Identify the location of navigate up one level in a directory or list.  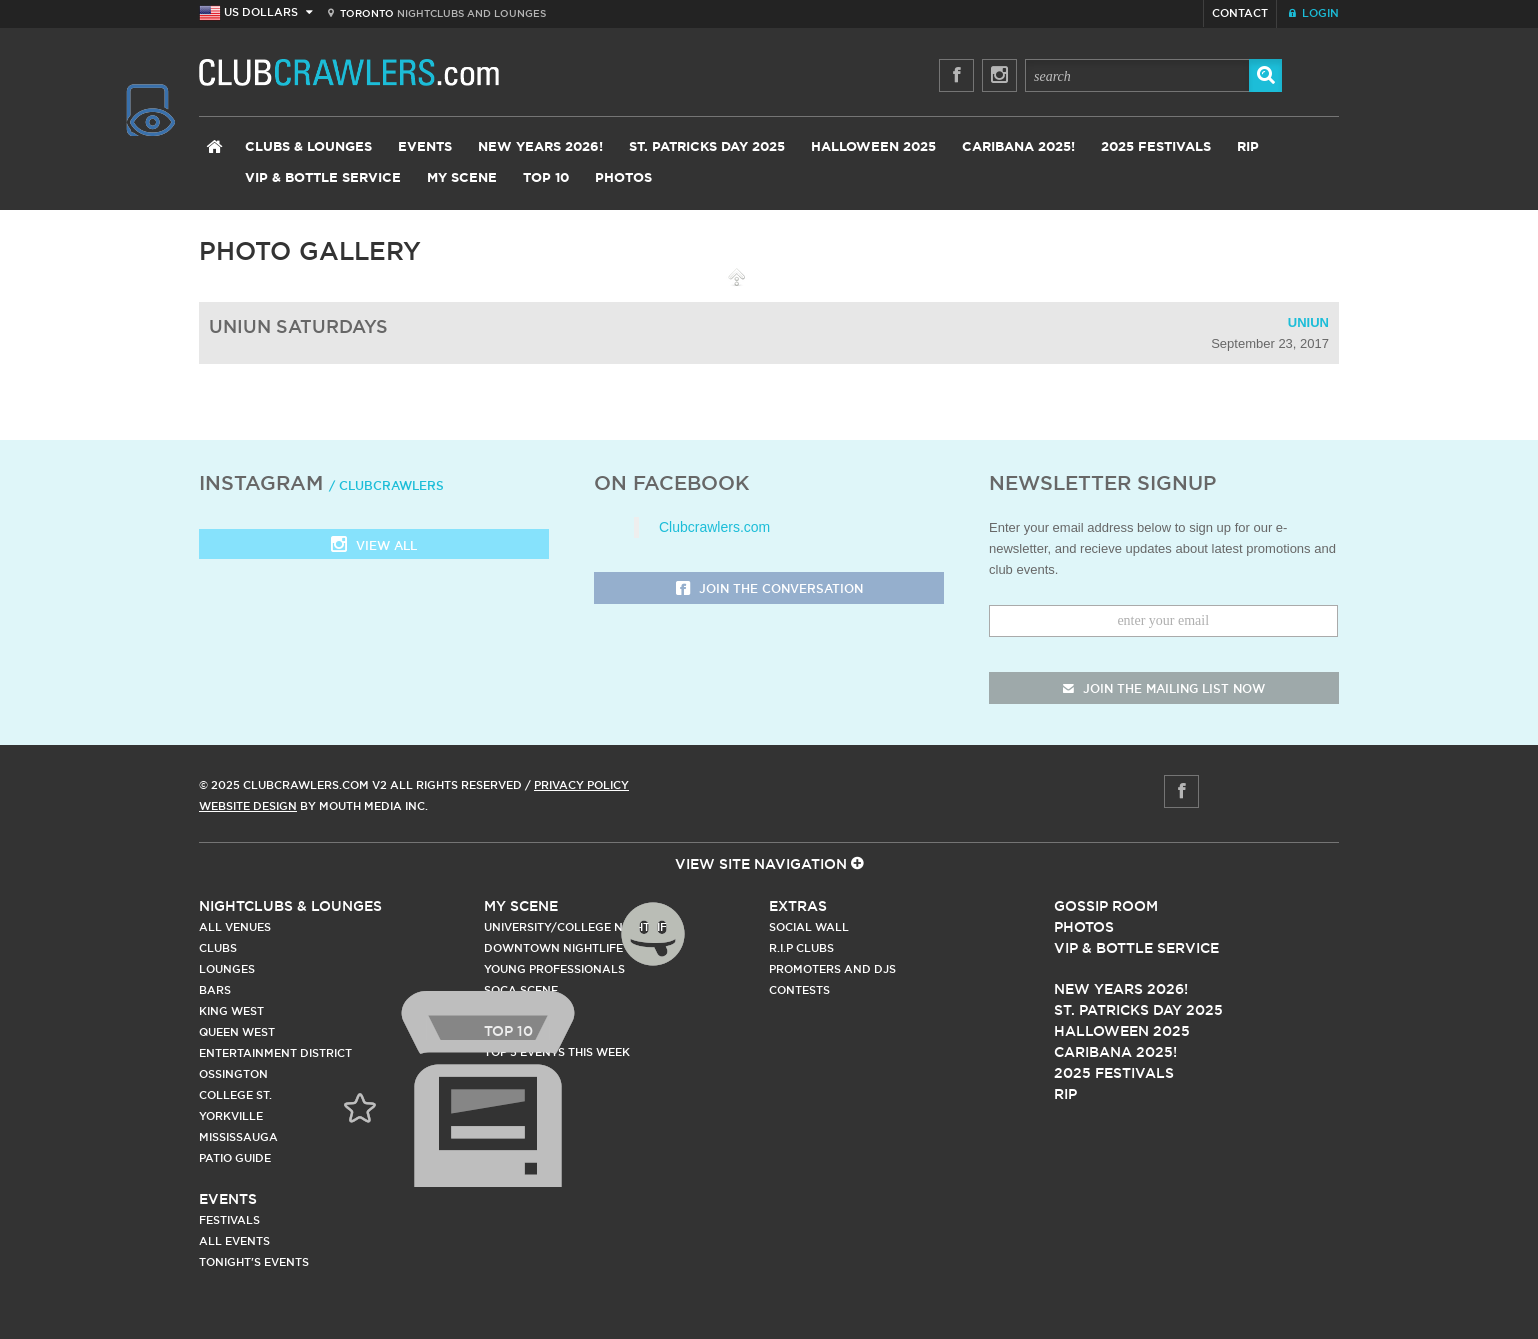
(736, 277).